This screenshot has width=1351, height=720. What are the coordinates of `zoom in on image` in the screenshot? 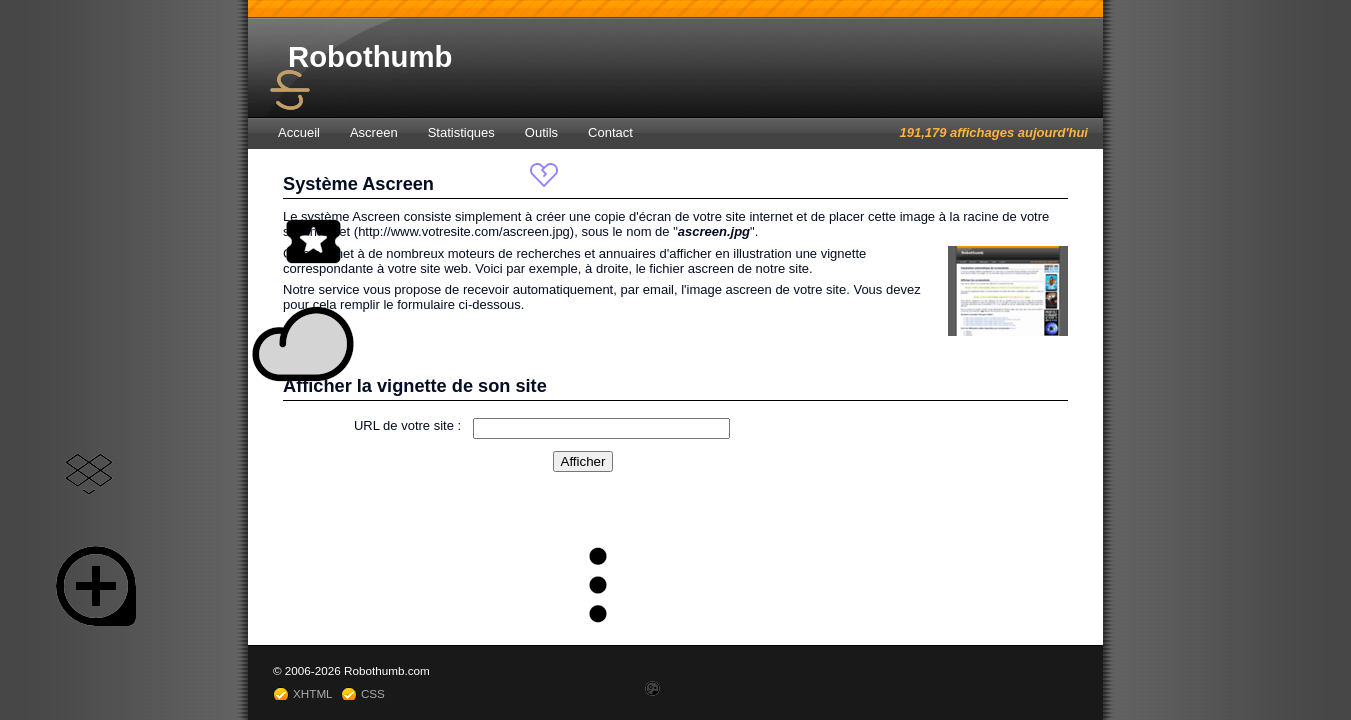 It's located at (96, 586).